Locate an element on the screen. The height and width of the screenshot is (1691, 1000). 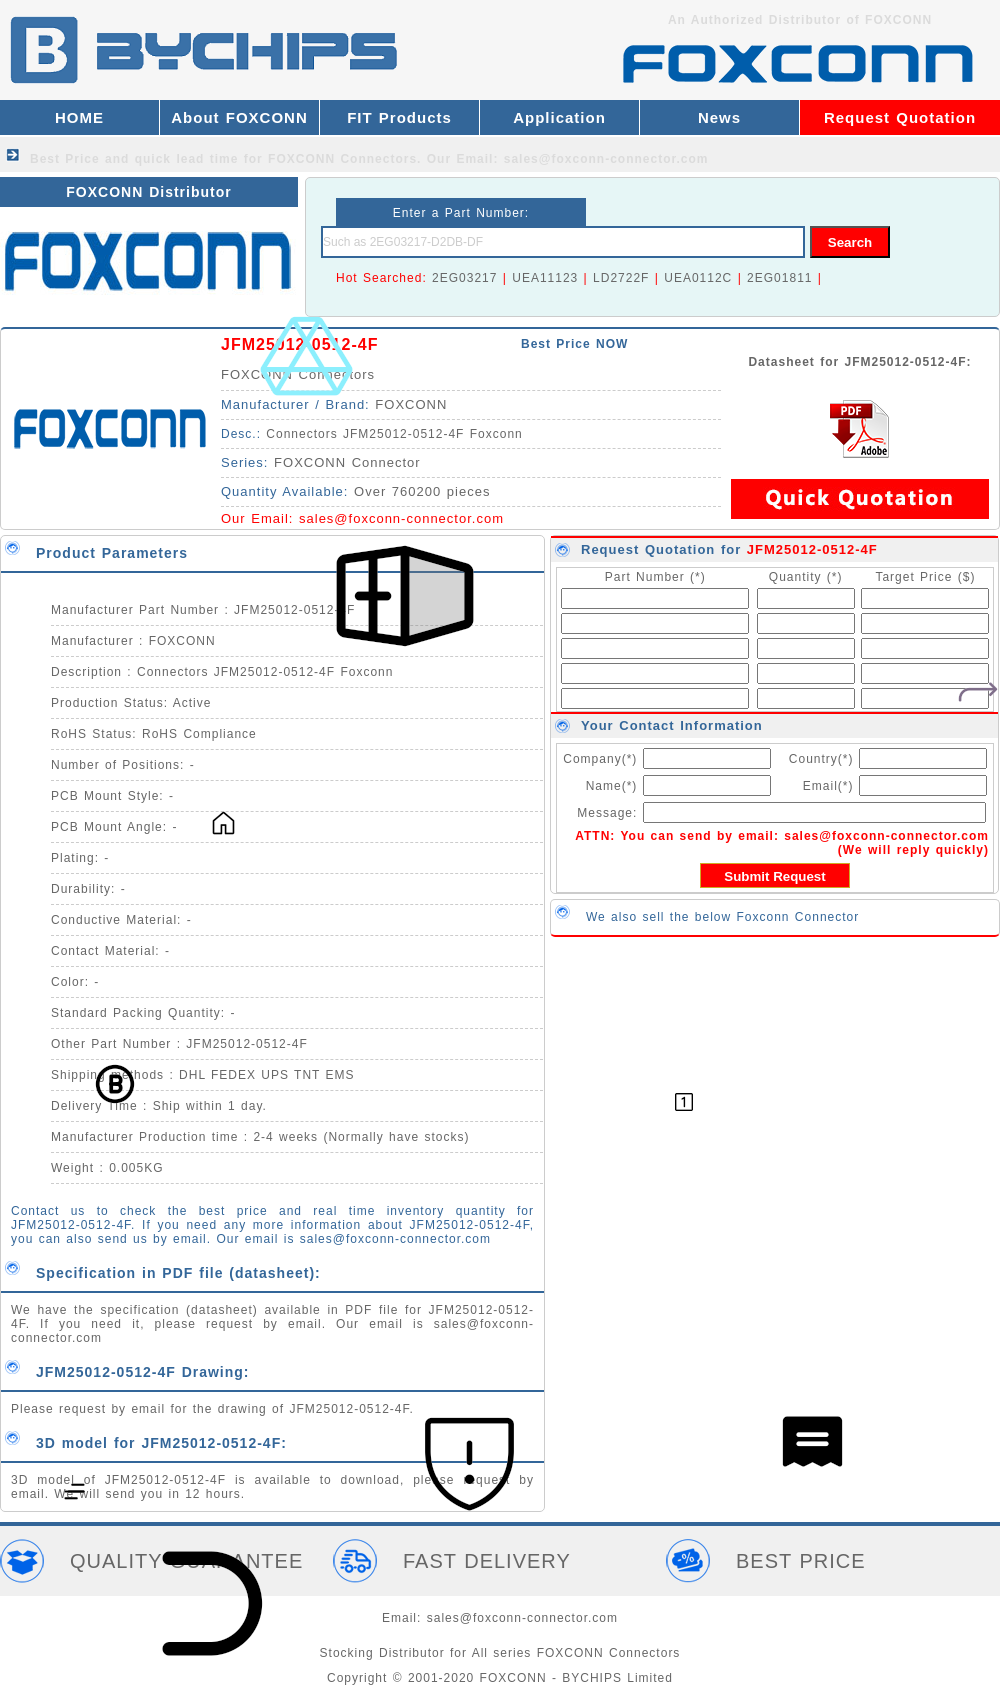
navigate to home screen is located at coordinates (223, 823).